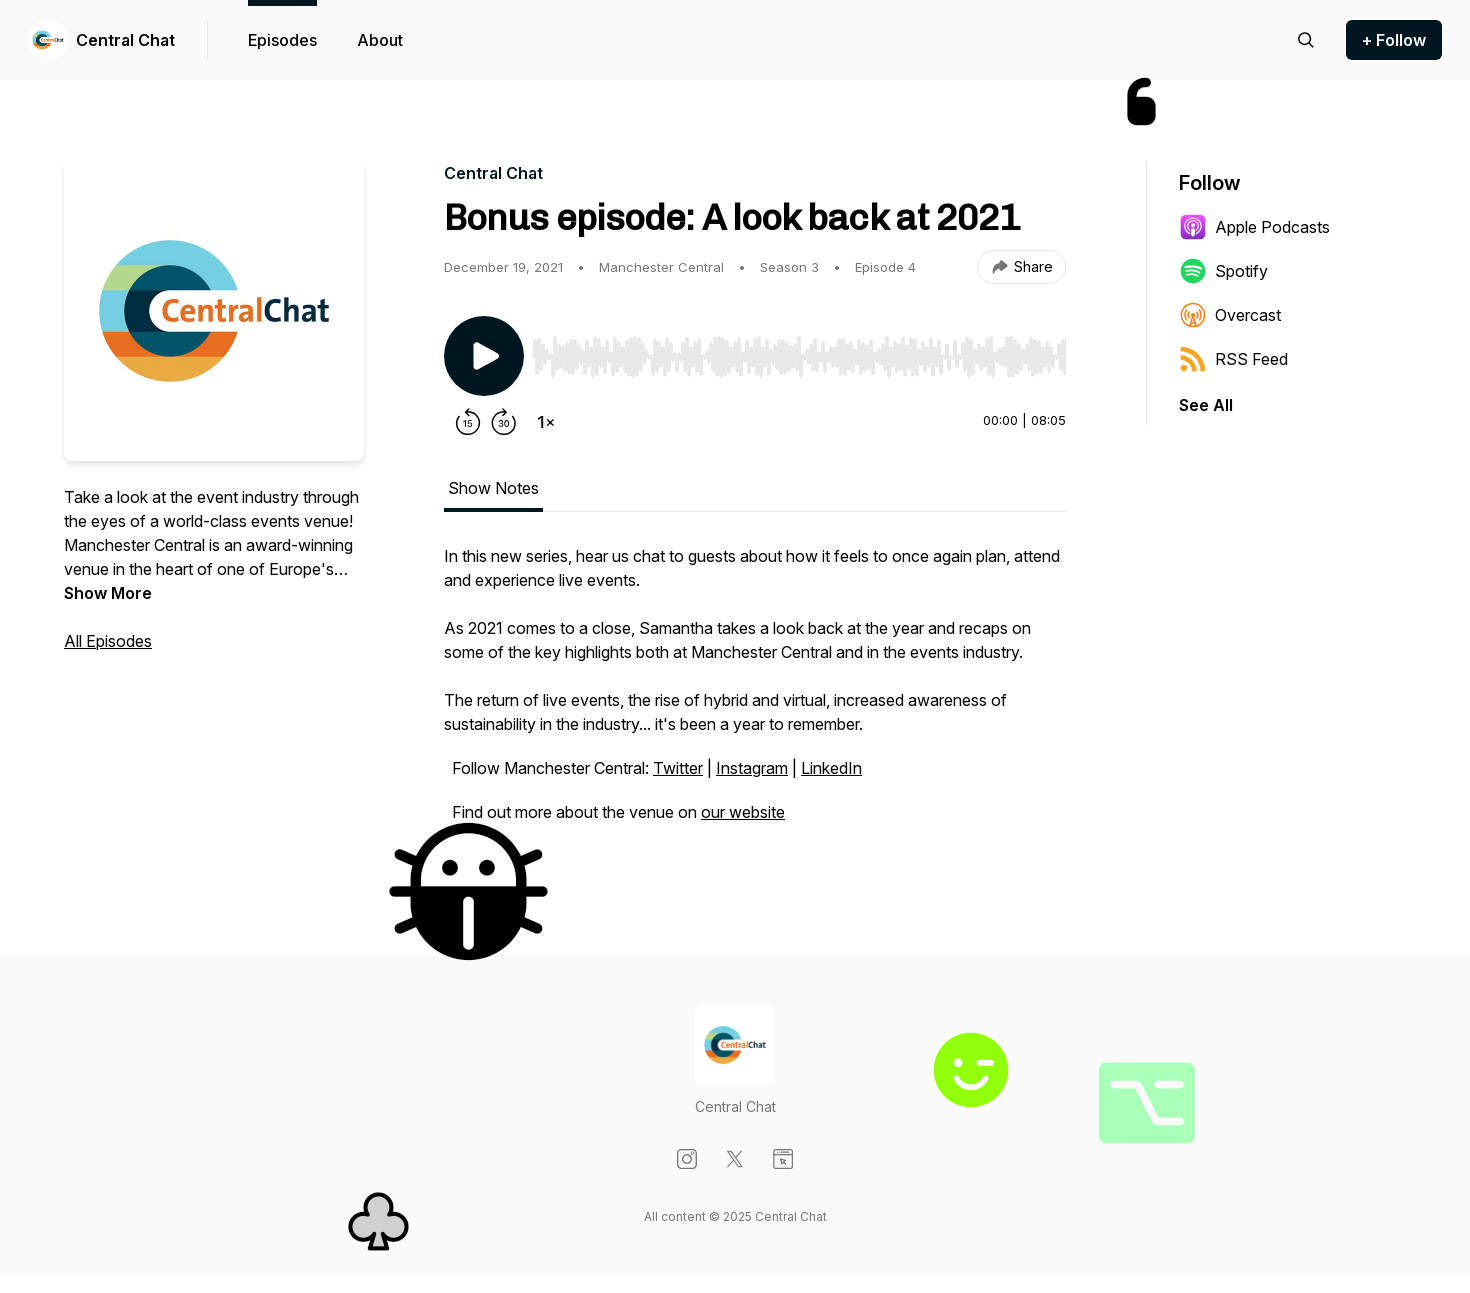 The width and height of the screenshot is (1470, 1293). I want to click on keyboard option/alt key symbol, so click(1147, 1103).